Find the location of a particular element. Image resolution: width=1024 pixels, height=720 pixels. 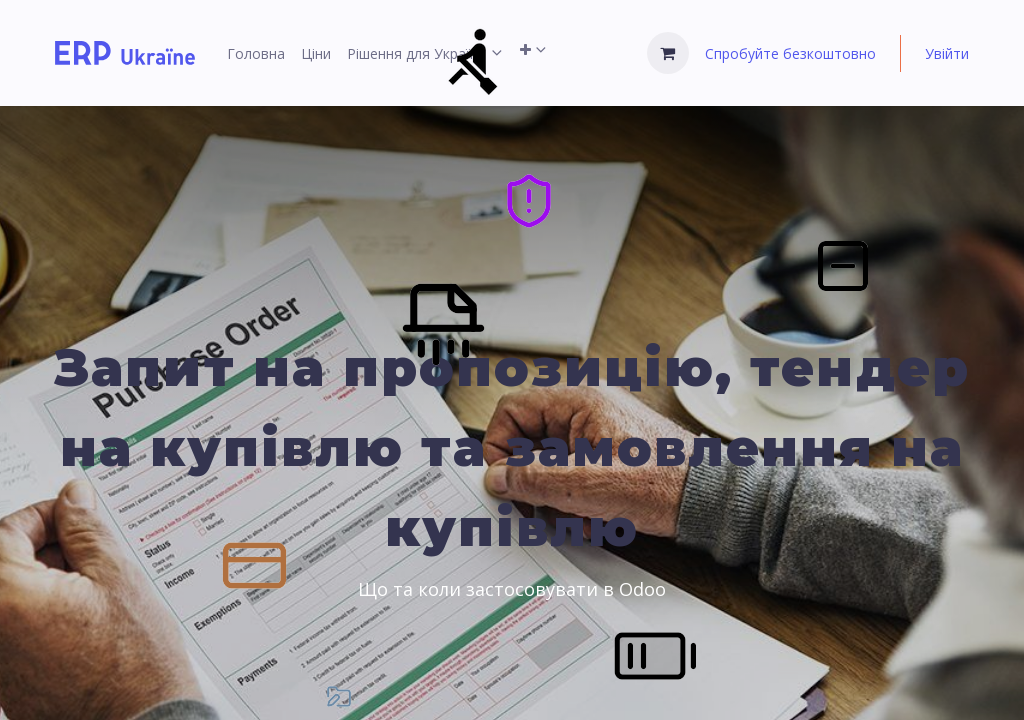

manage payment methods is located at coordinates (254, 565).